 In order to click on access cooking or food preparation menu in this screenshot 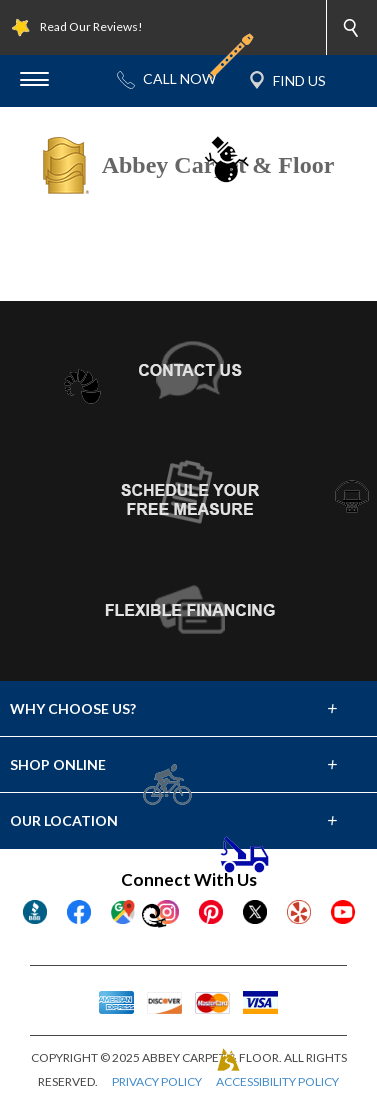, I will do `click(82, 387)`.